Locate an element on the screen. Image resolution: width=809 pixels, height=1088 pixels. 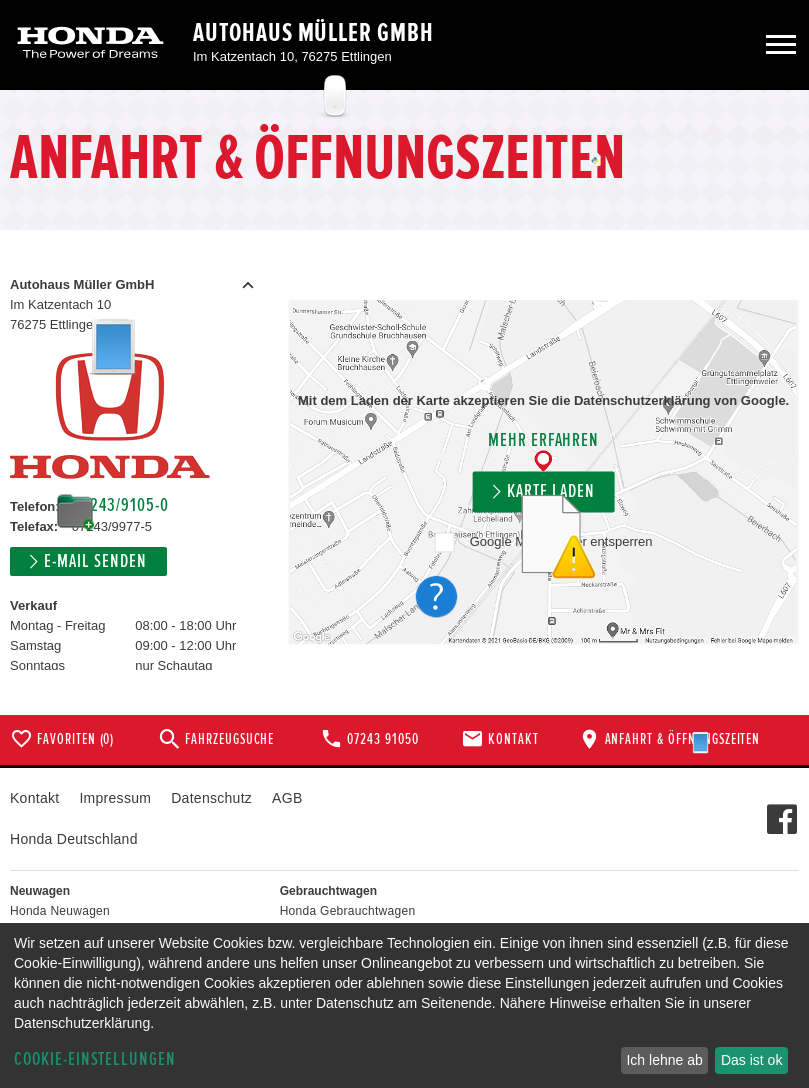
indicates a file with an error or warning is located at coordinates (551, 534).